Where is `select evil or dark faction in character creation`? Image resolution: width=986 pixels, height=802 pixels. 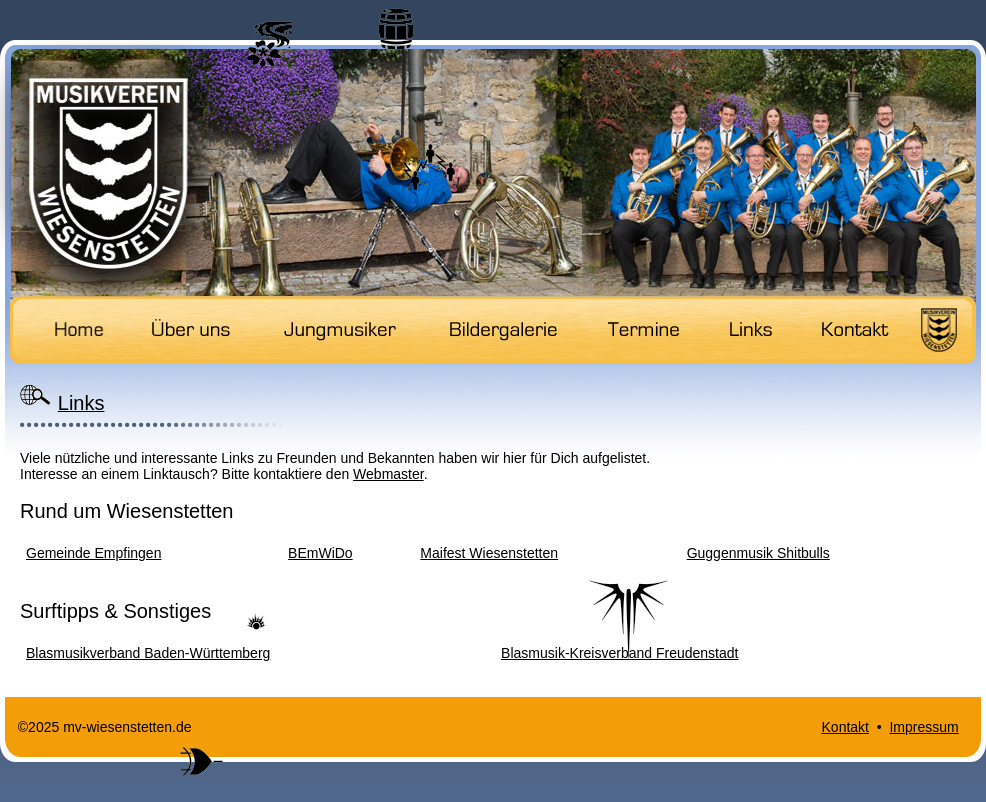
select evil or dark faction in character creation is located at coordinates (628, 619).